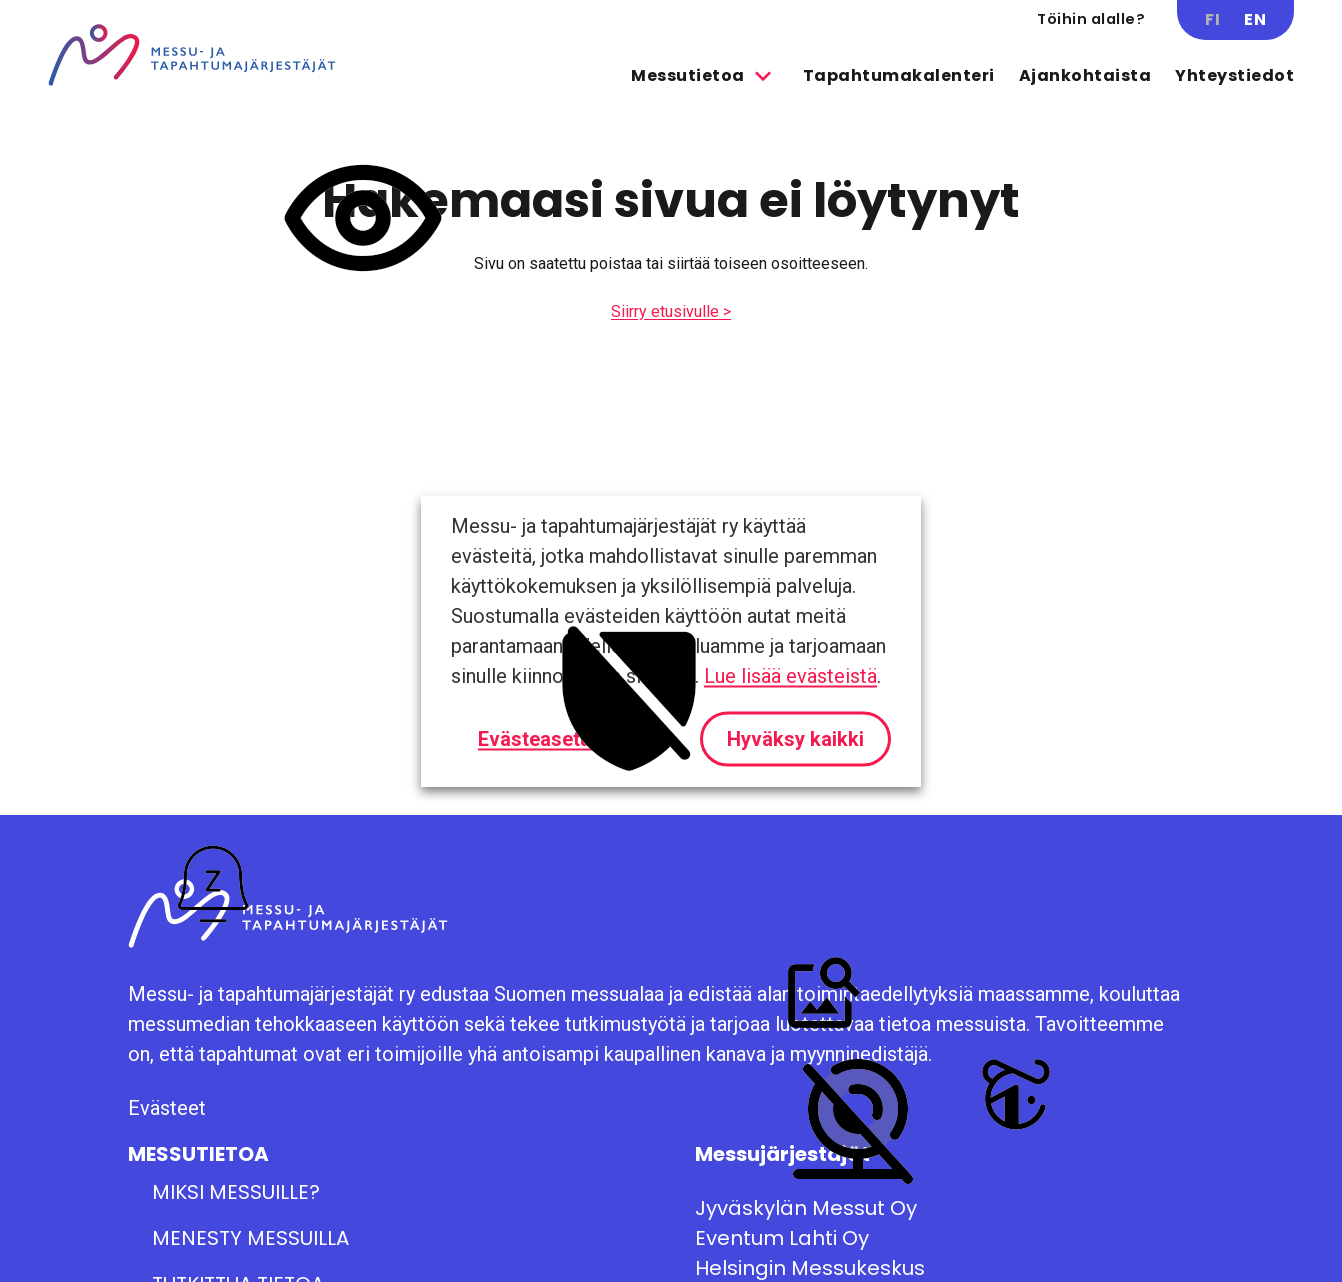 The width and height of the screenshot is (1342, 1282). I want to click on security or protection is disabled, so click(629, 693).